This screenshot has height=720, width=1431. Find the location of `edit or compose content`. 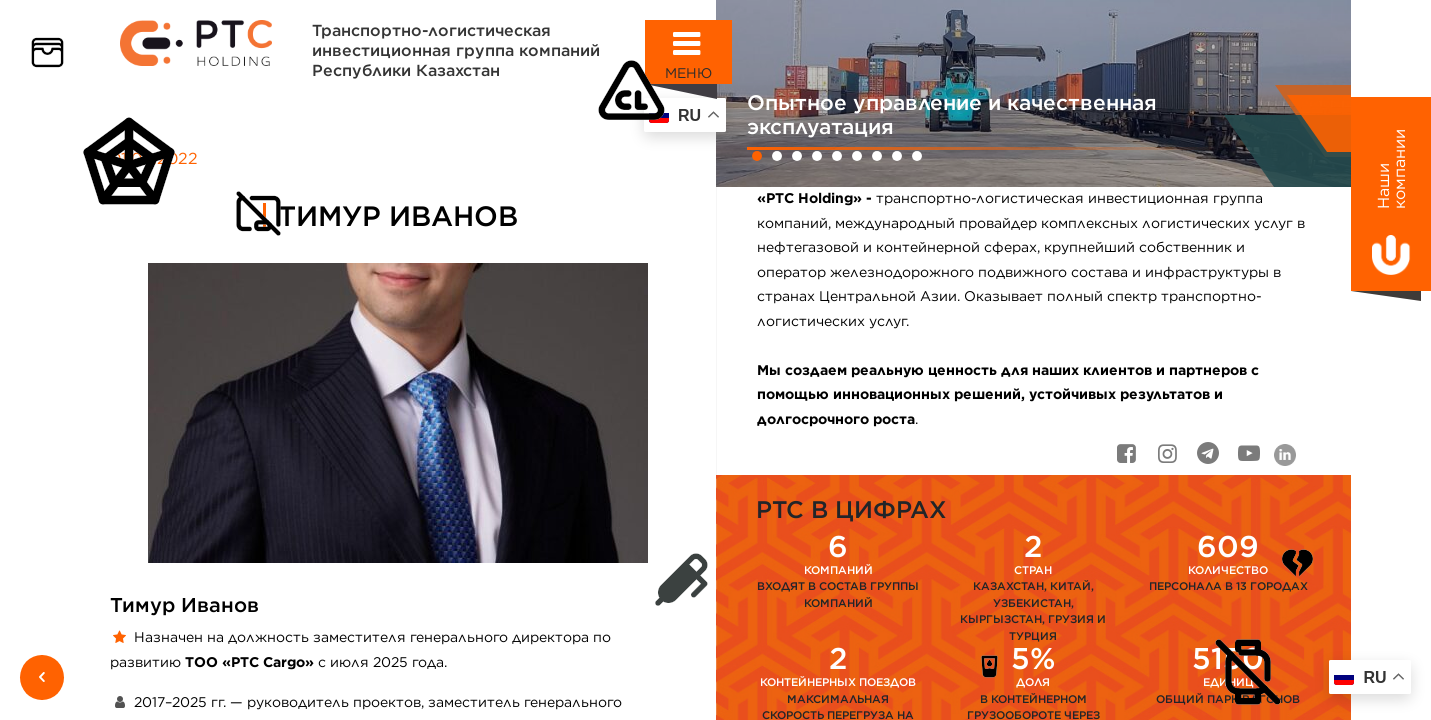

edit or compose content is located at coordinates (680, 581).